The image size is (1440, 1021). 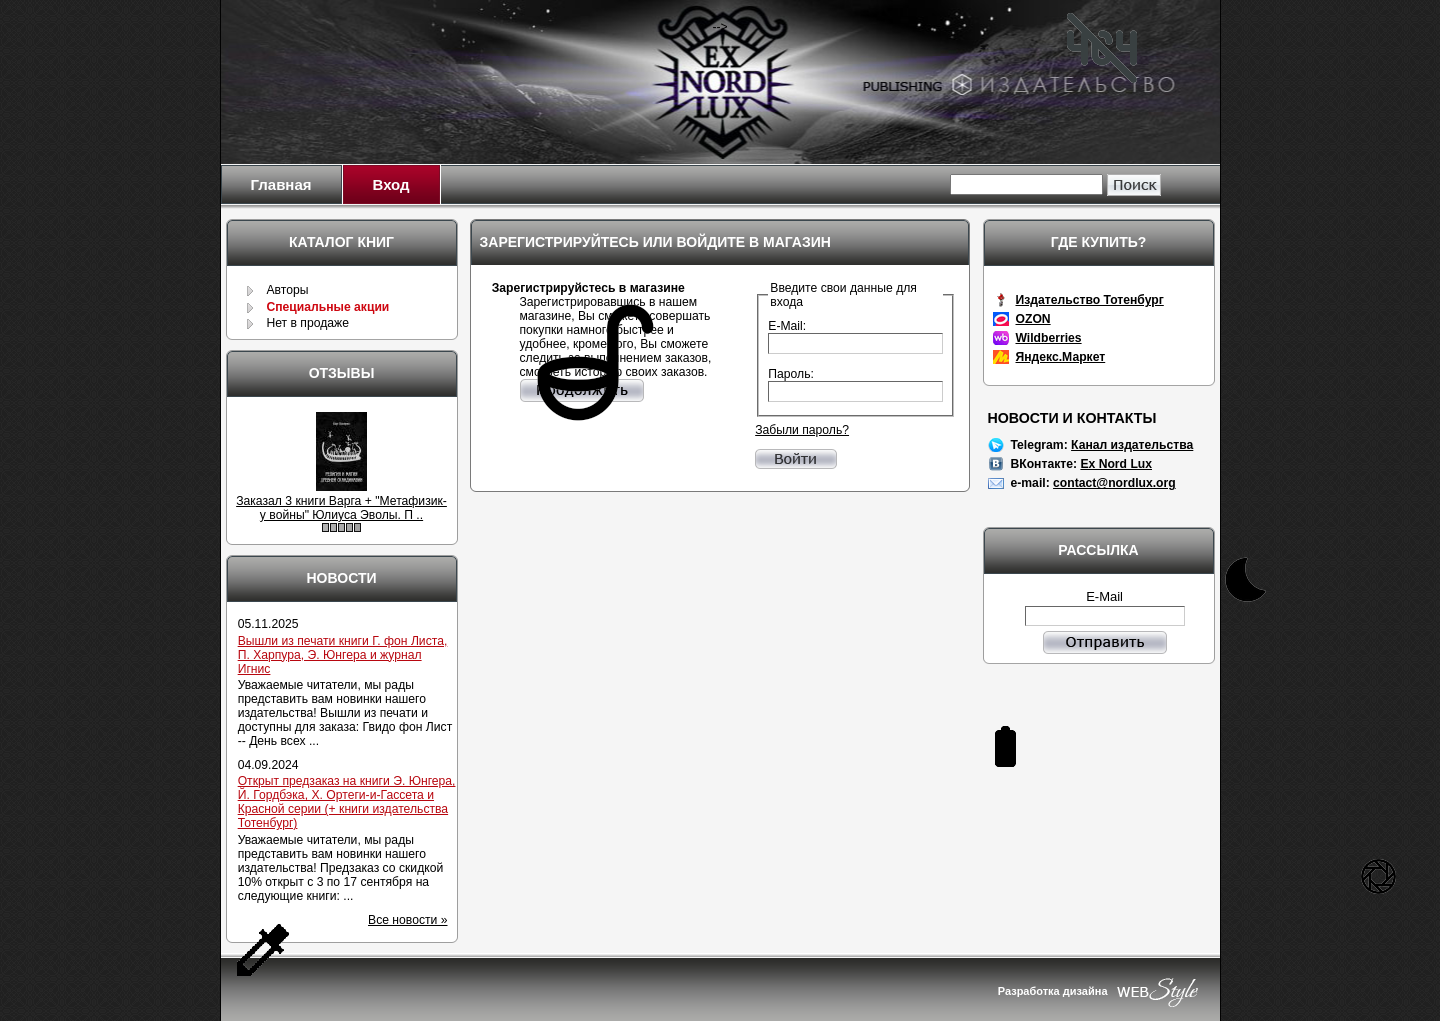 I want to click on indicates battery is fully charged, so click(x=1005, y=746).